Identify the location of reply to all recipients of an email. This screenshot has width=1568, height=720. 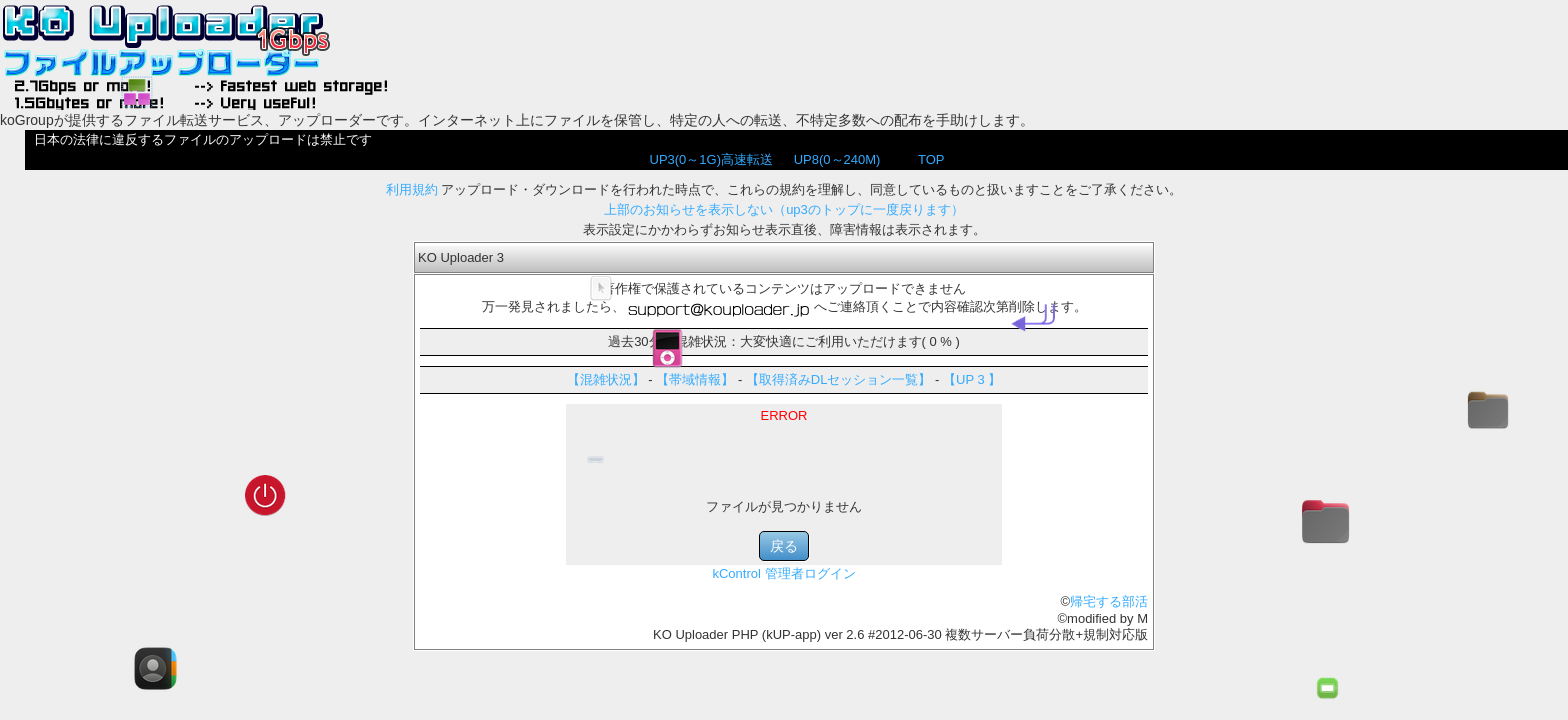
(1032, 314).